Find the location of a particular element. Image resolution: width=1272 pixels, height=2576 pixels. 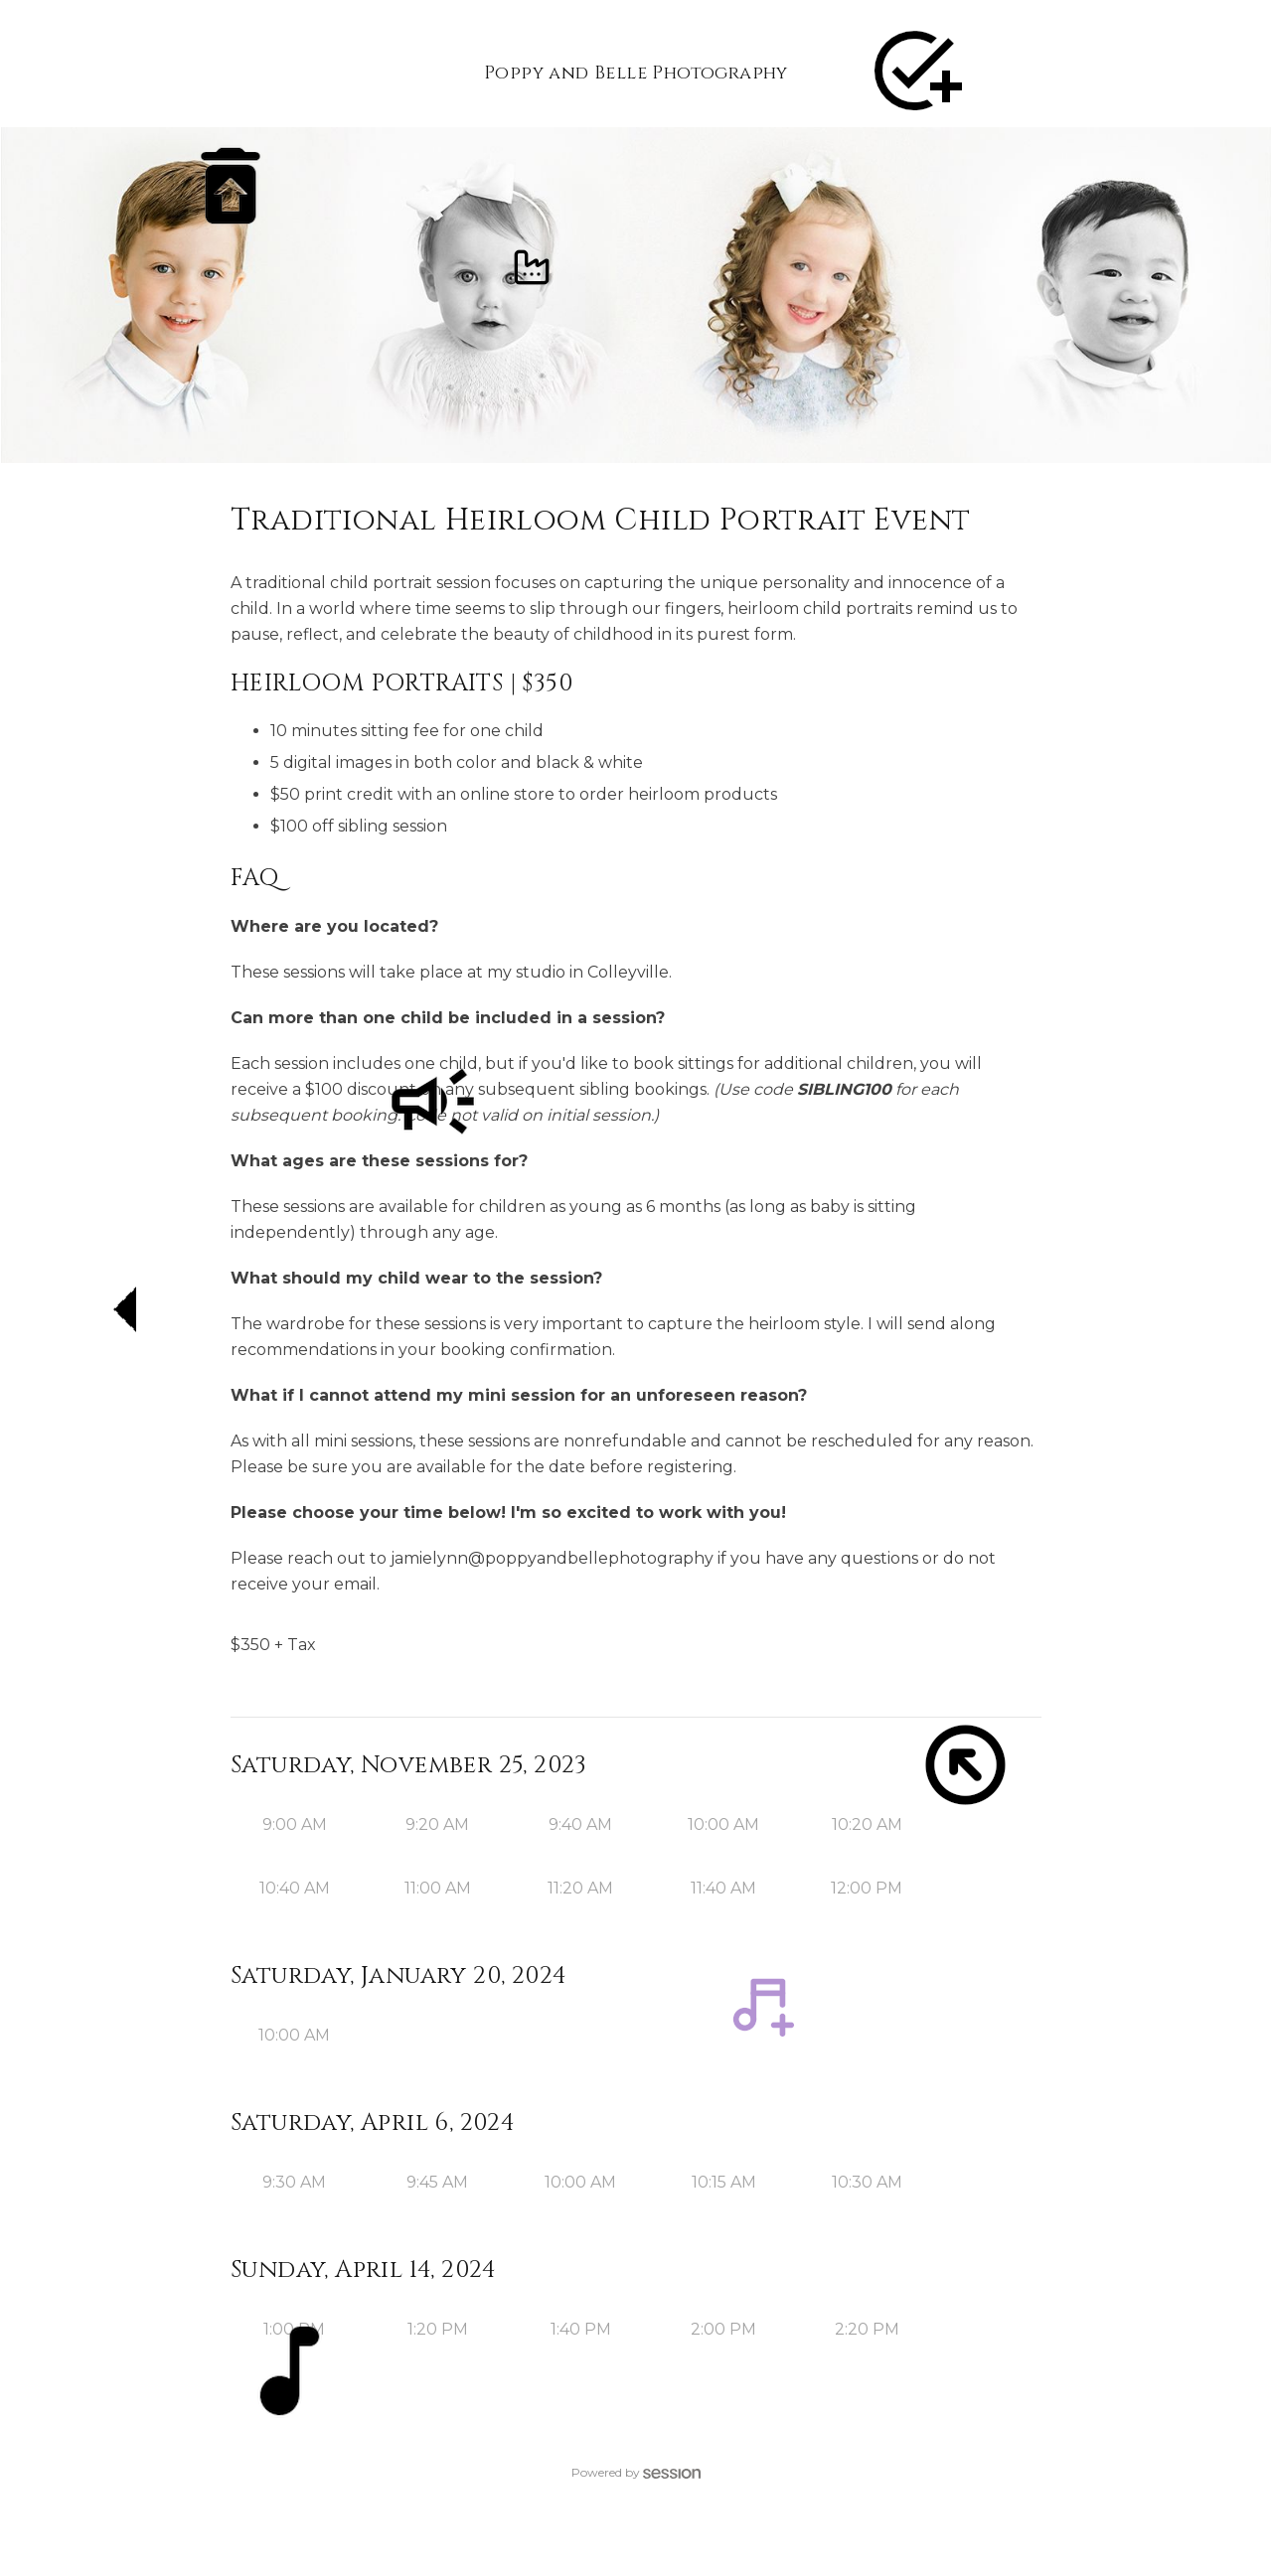

view manufacturing or production settings is located at coordinates (532, 267).